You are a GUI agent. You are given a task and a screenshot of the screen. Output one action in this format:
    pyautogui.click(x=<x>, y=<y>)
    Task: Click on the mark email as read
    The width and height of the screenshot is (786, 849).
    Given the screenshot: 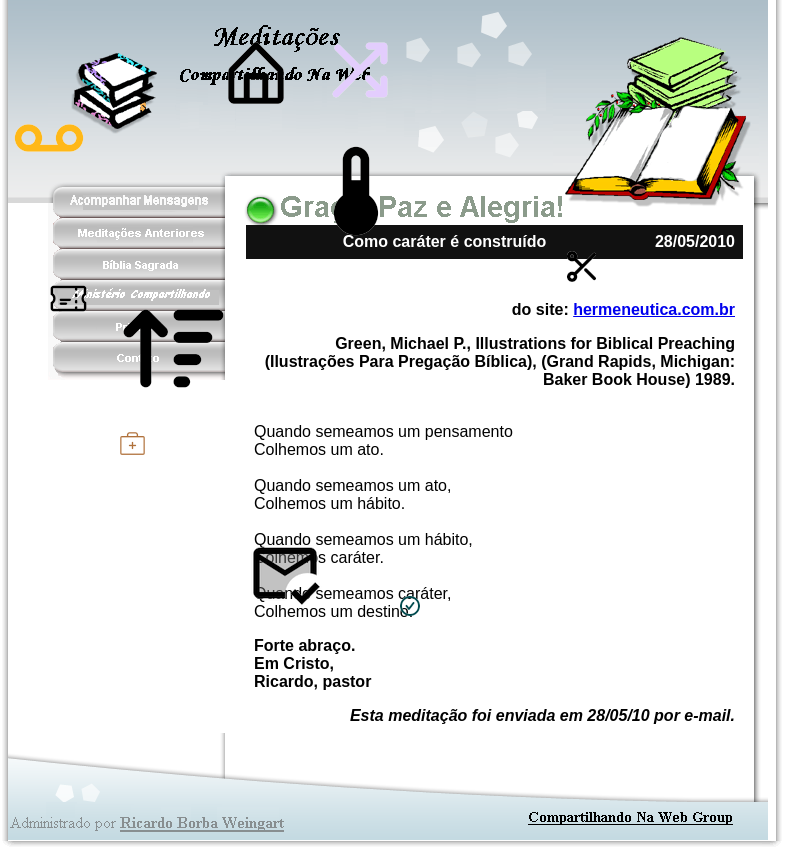 What is the action you would take?
    pyautogui.click(x=285, y=573)
    